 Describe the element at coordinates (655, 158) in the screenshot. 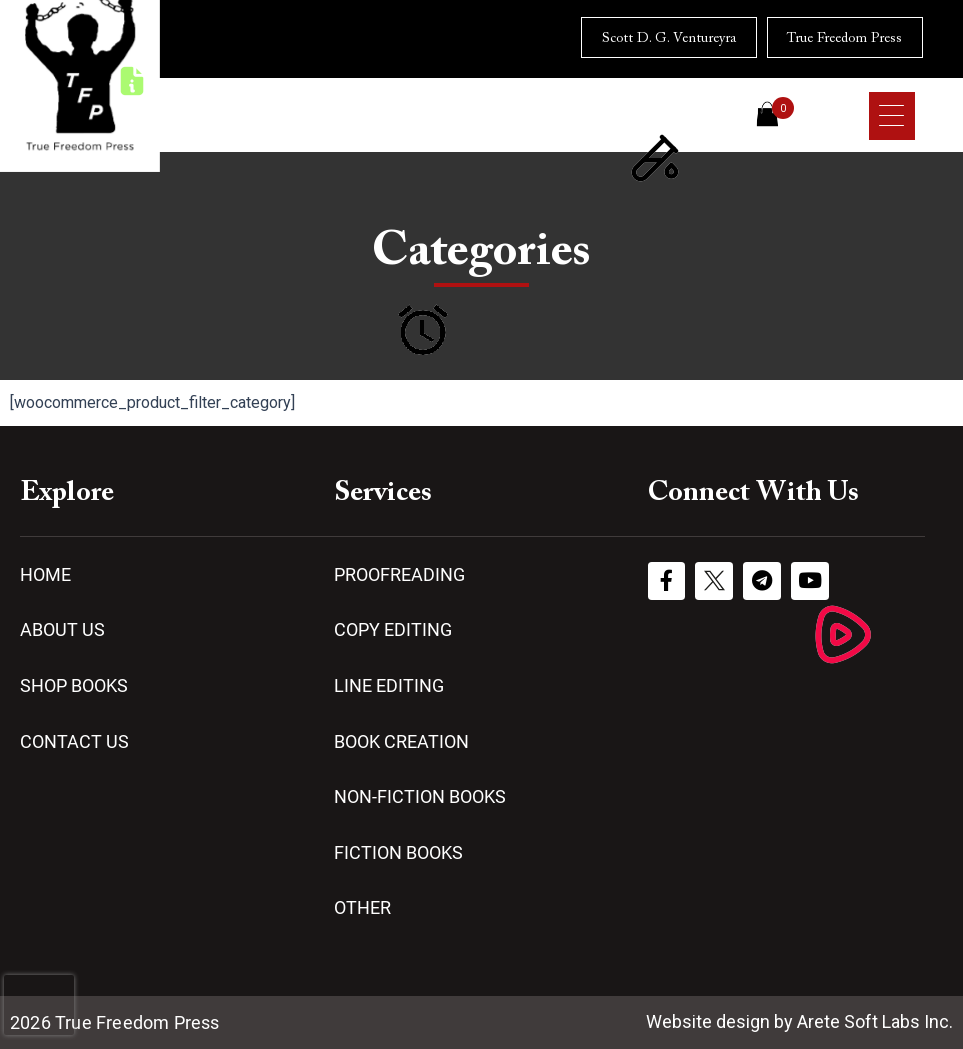

I see `run a test or experiment` at that location.